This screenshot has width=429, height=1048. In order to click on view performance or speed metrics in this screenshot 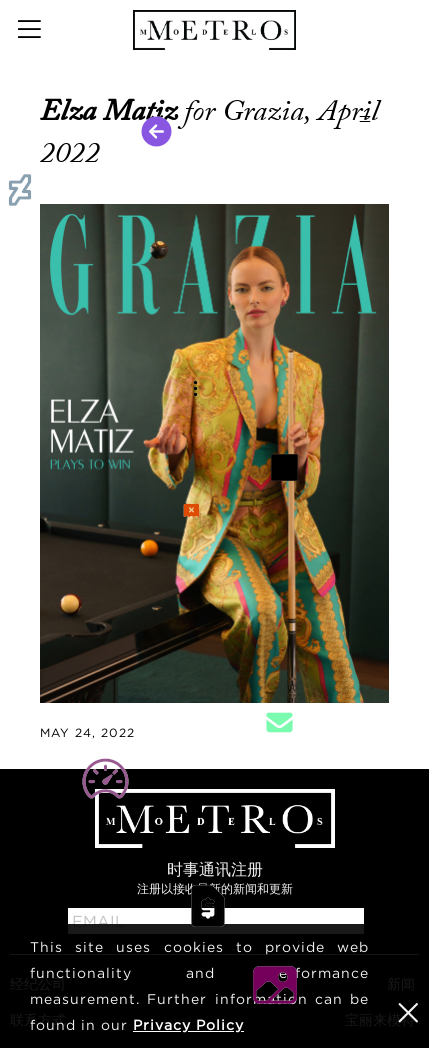, I will do `click(105, 778)`.